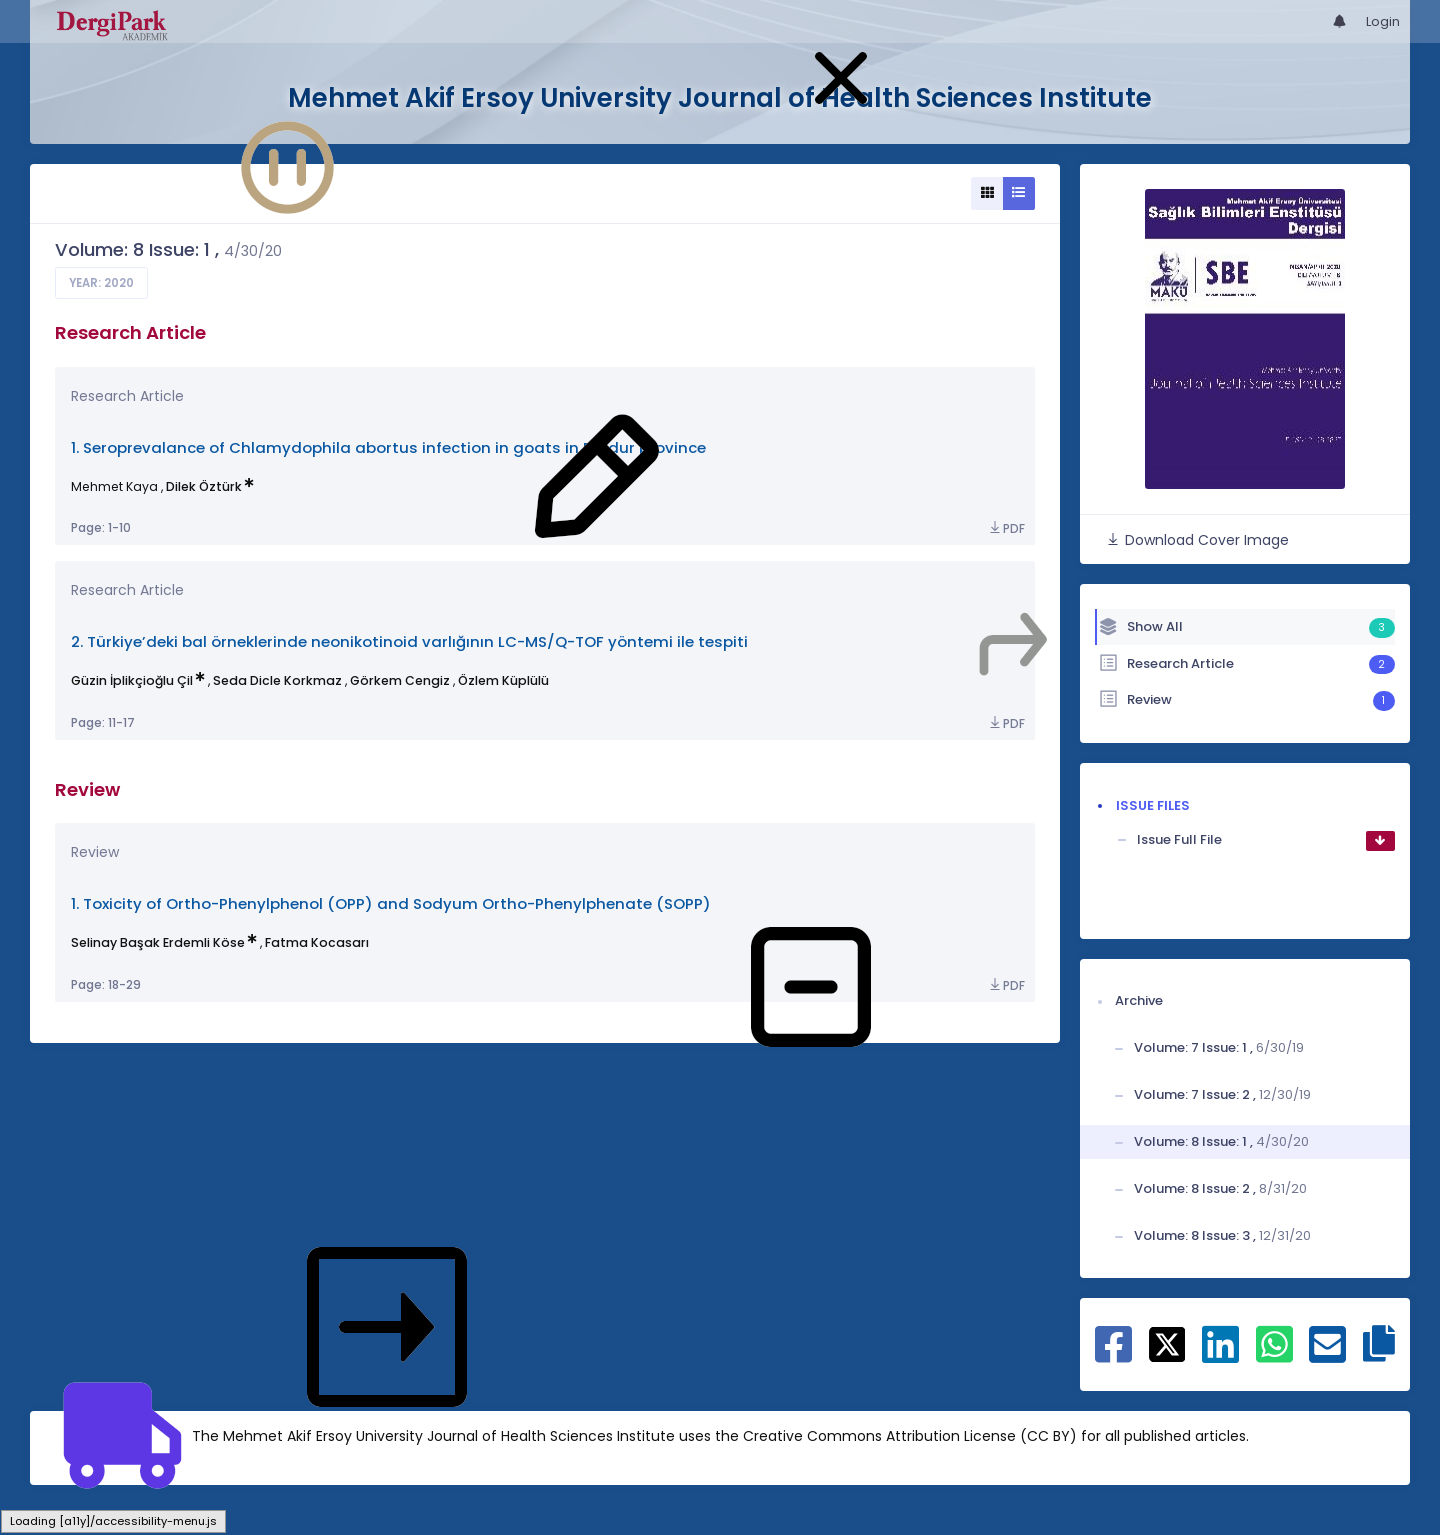 The width and height of the screenshot is (1440, 1535). What do you see at coordinates (811, 987) in the screenshot?
I see `remove an item from a list or selection` at bounding box center [811, 987].